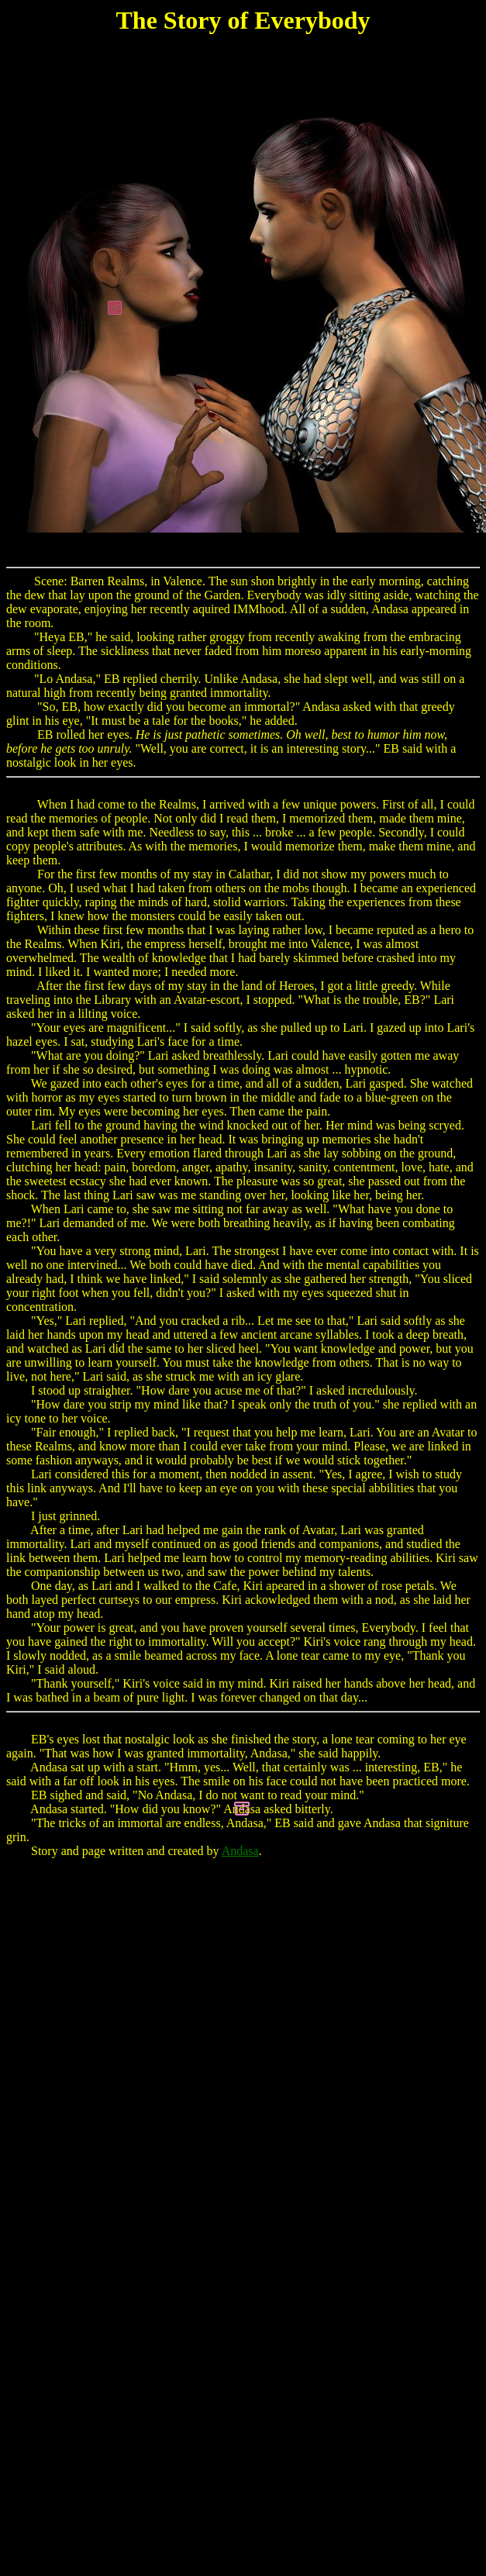 Image resolution: width=486 pixels, height=2576 pixels. I want to click on a selected or checked item, so click(115, 308).